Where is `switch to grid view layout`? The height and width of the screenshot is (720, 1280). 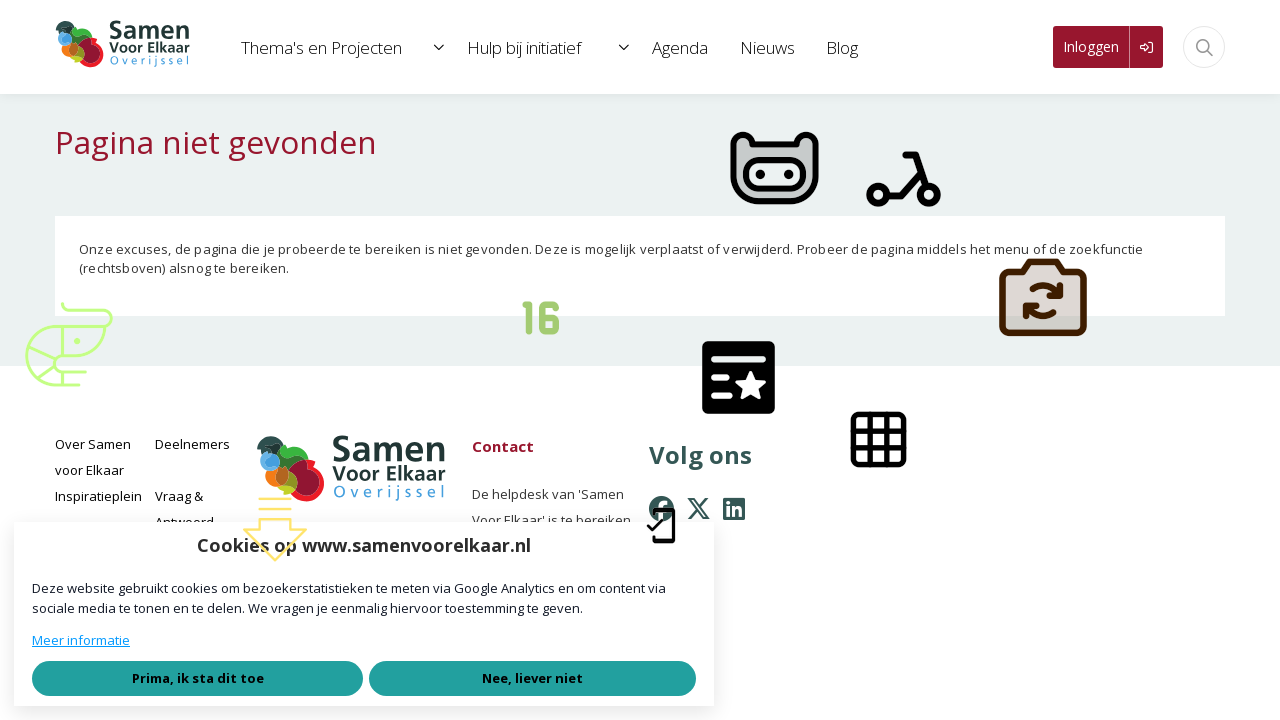 switch to grid view layout is located at coordinates (878, 439).